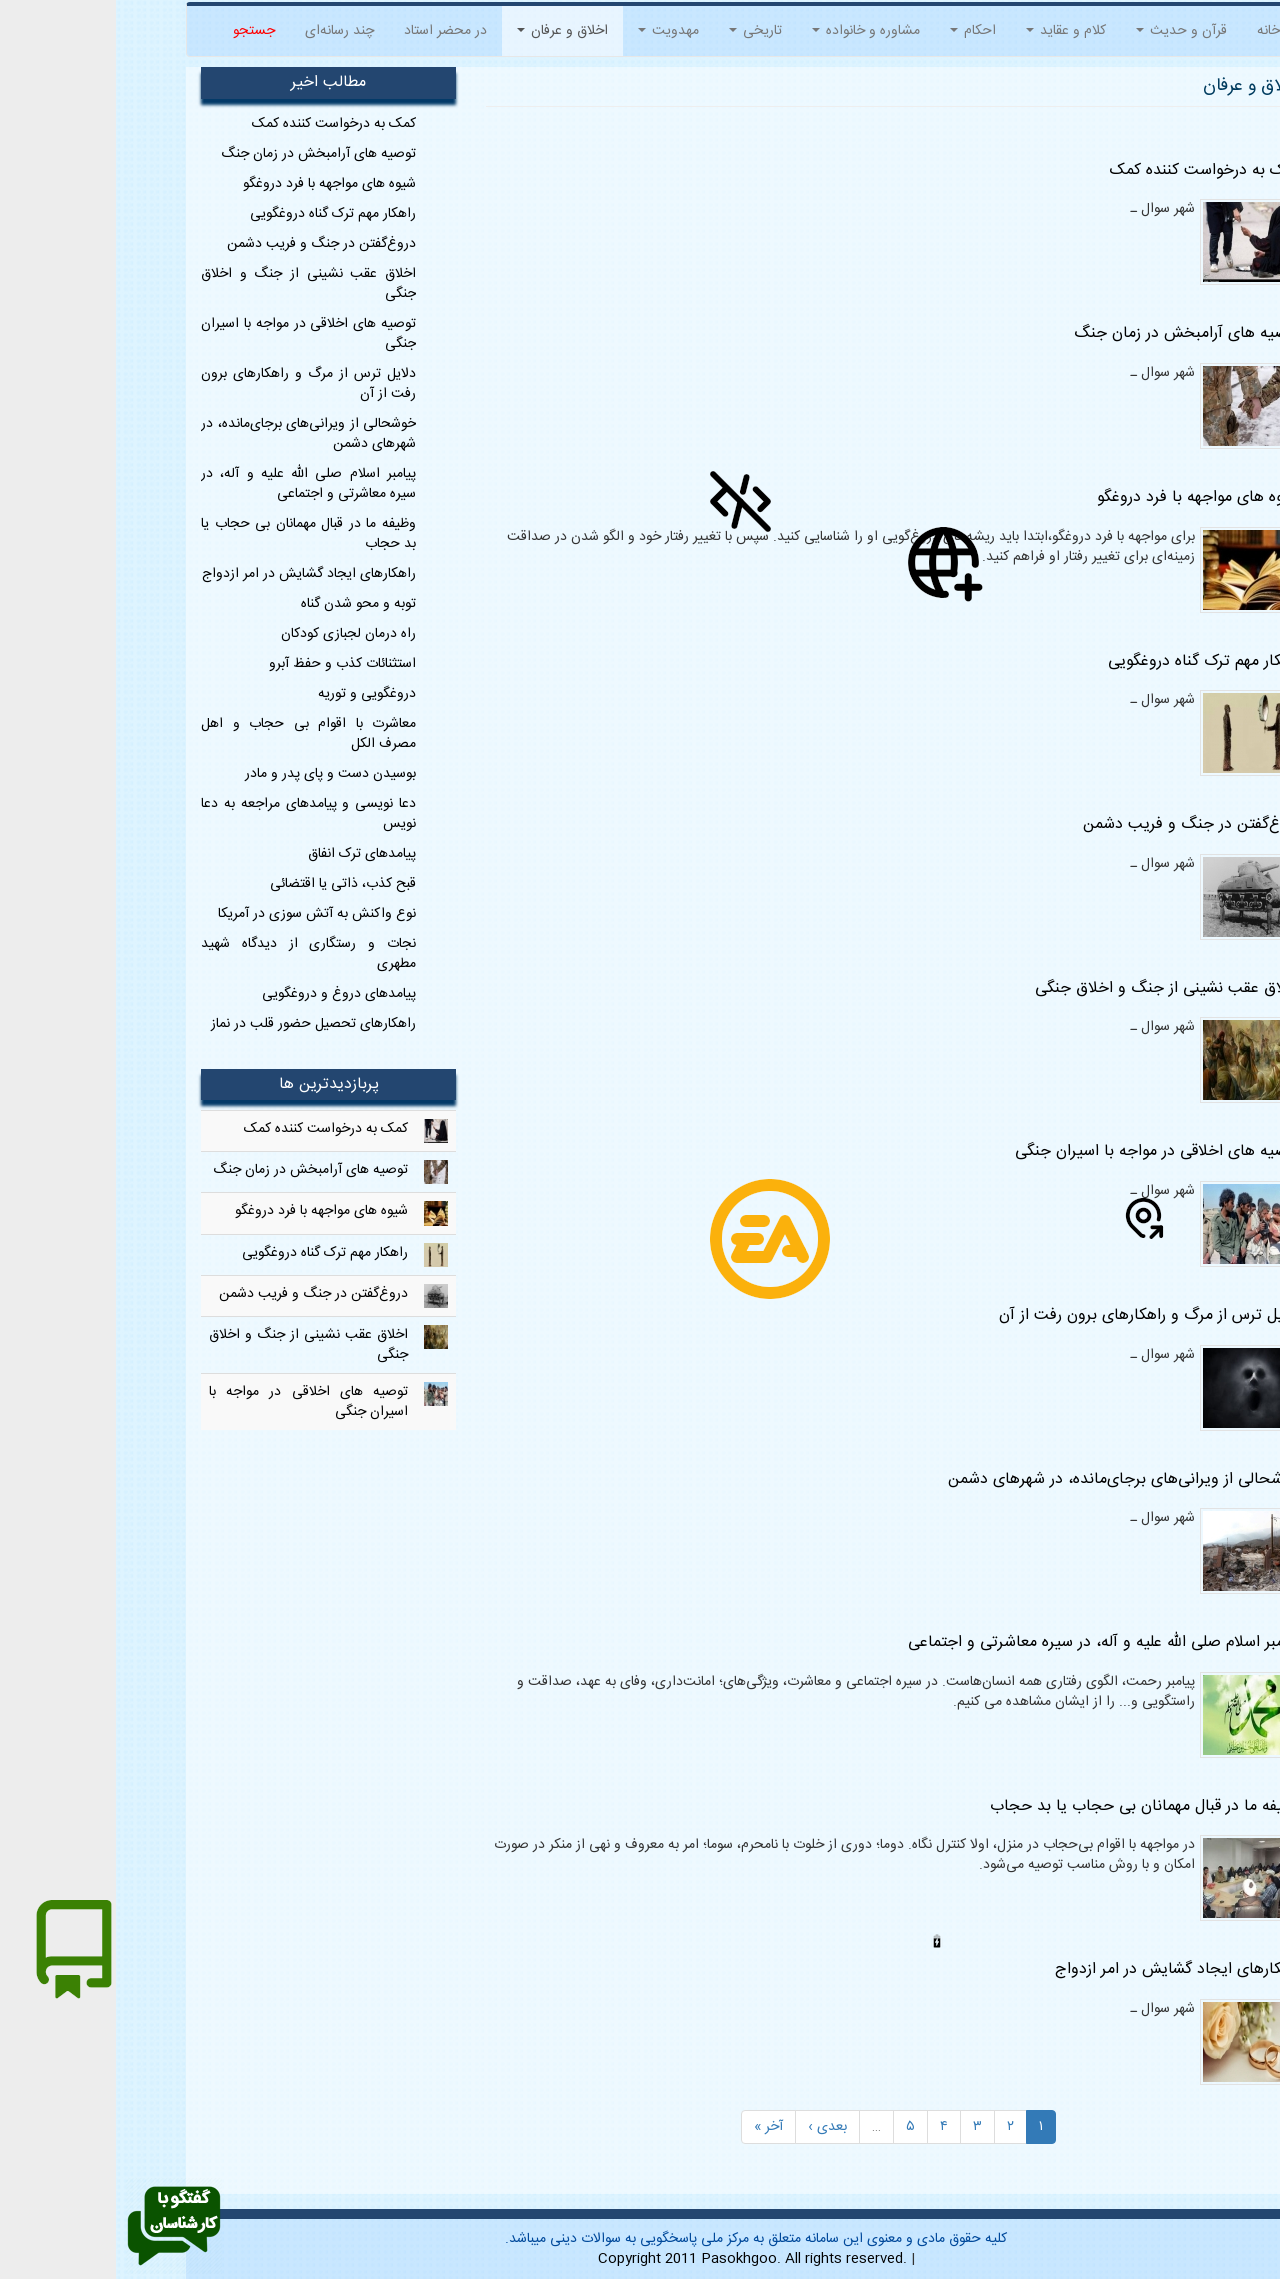 Image resolution: width=1280 pixels, height=2279 pixels. Describe the element at coordinates (1143, 1217) in the screenshot. I see `share a location with others` at that location.